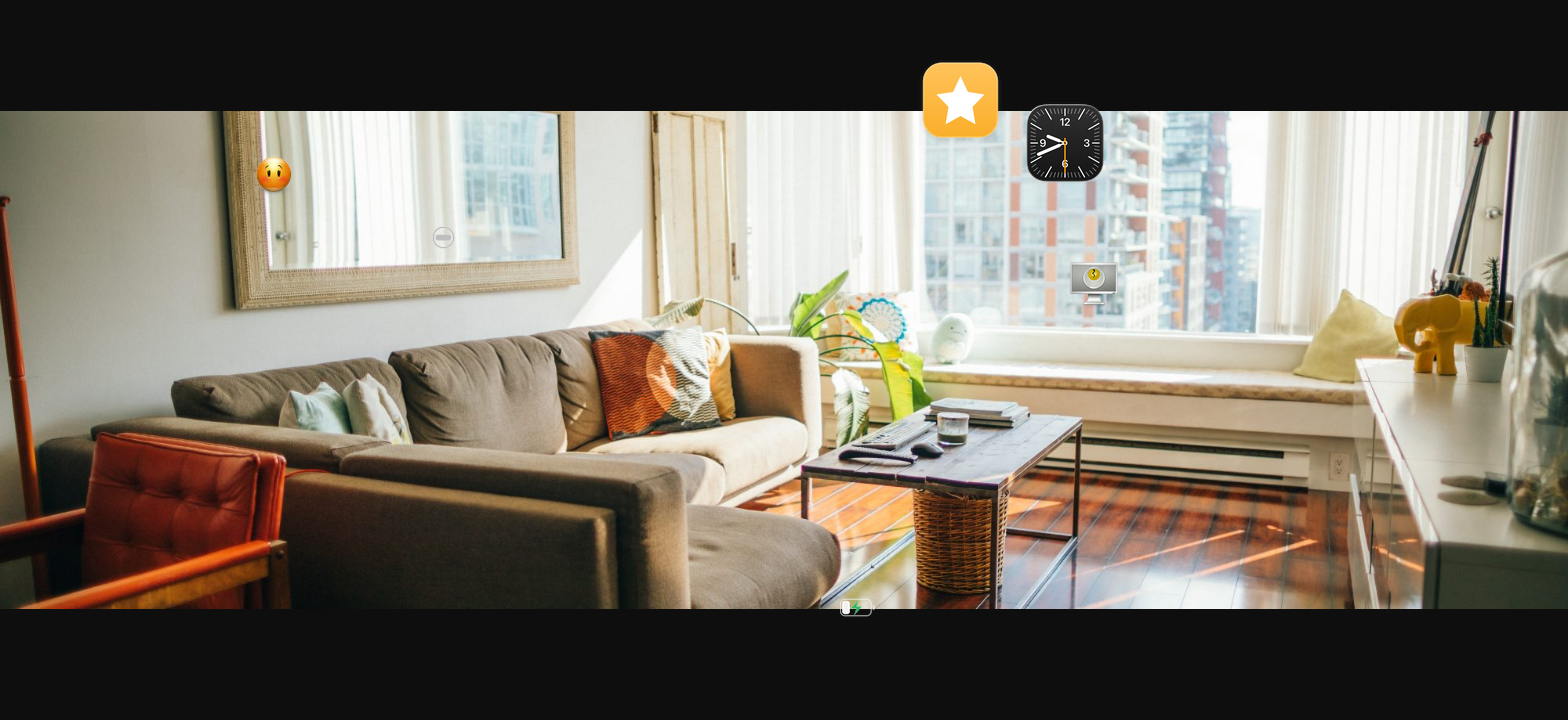 The width and height of the screenshot is (1568, 720). Describe the element at coordinates (857, 607) in the screenshot. I see `indicates battery is charging at 20% capacity` at that location.